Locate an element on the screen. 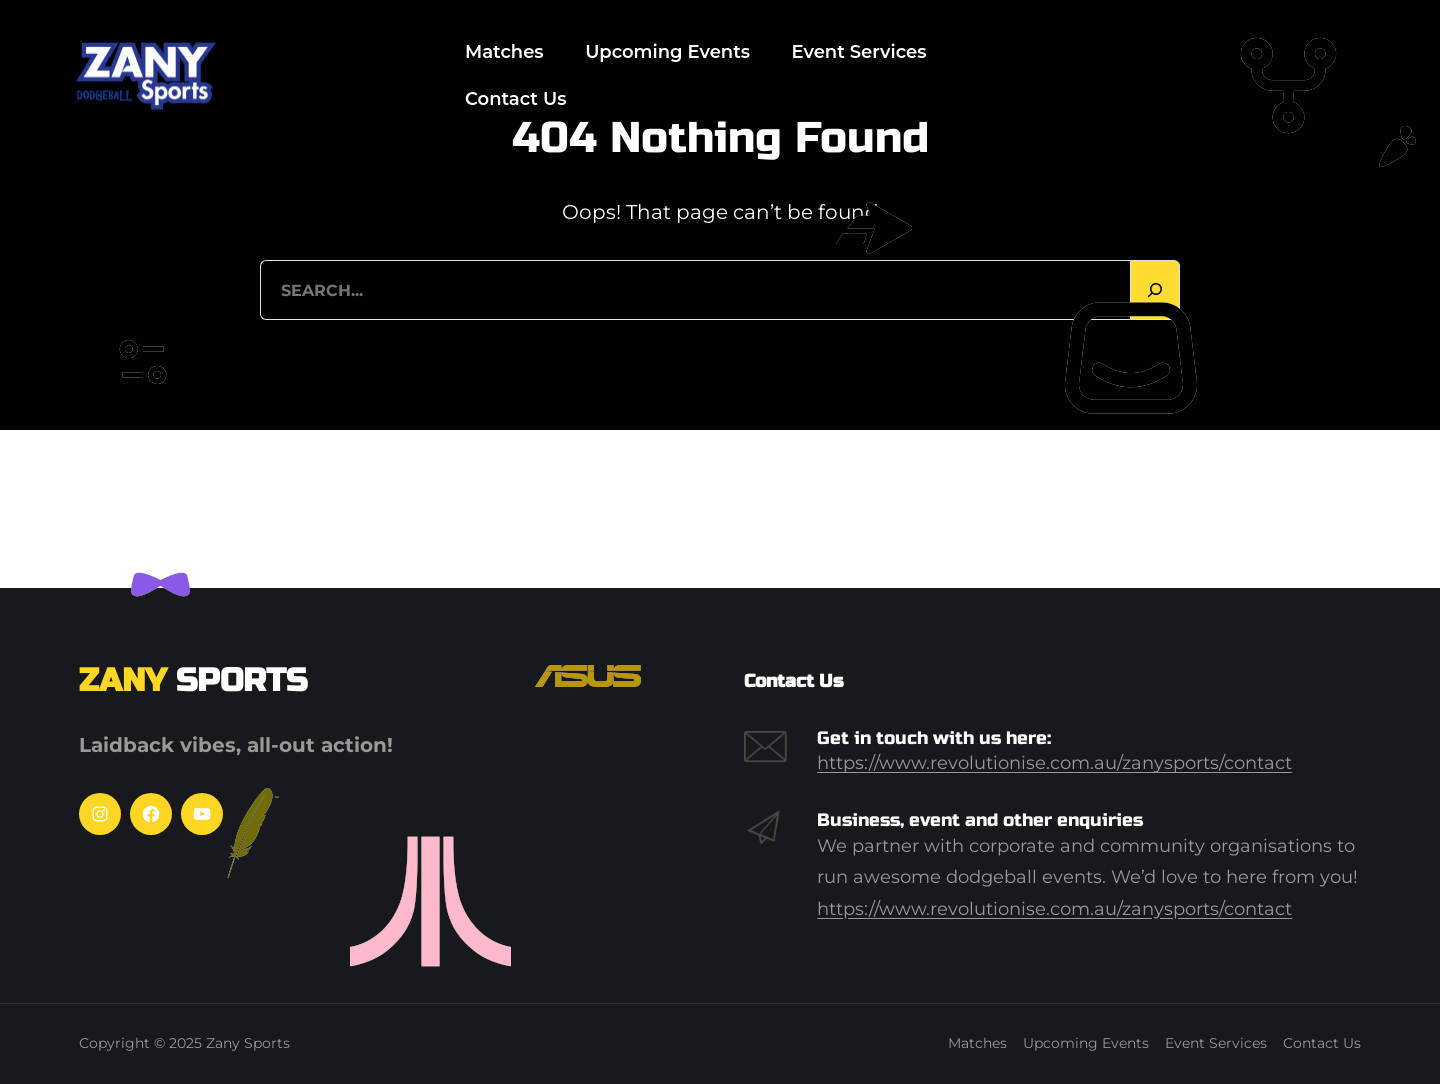 The image size is (1440, 1084). open the Salla e-commerce platform is located at coordinates (1131, 358).